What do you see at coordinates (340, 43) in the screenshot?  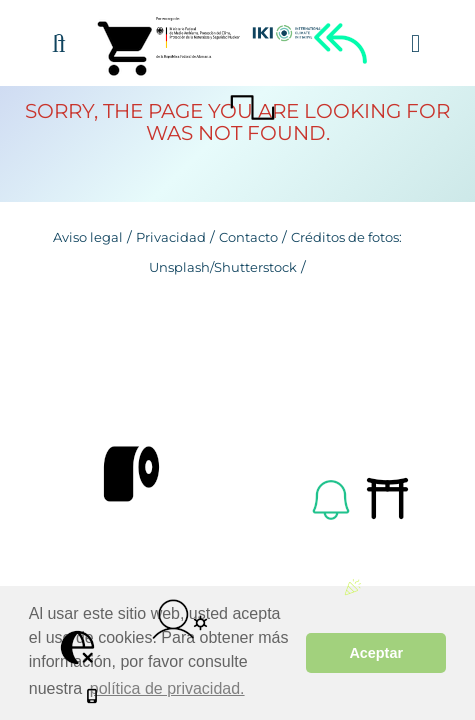 I see `reply all to a message or email` at bounding box center [340, 43].